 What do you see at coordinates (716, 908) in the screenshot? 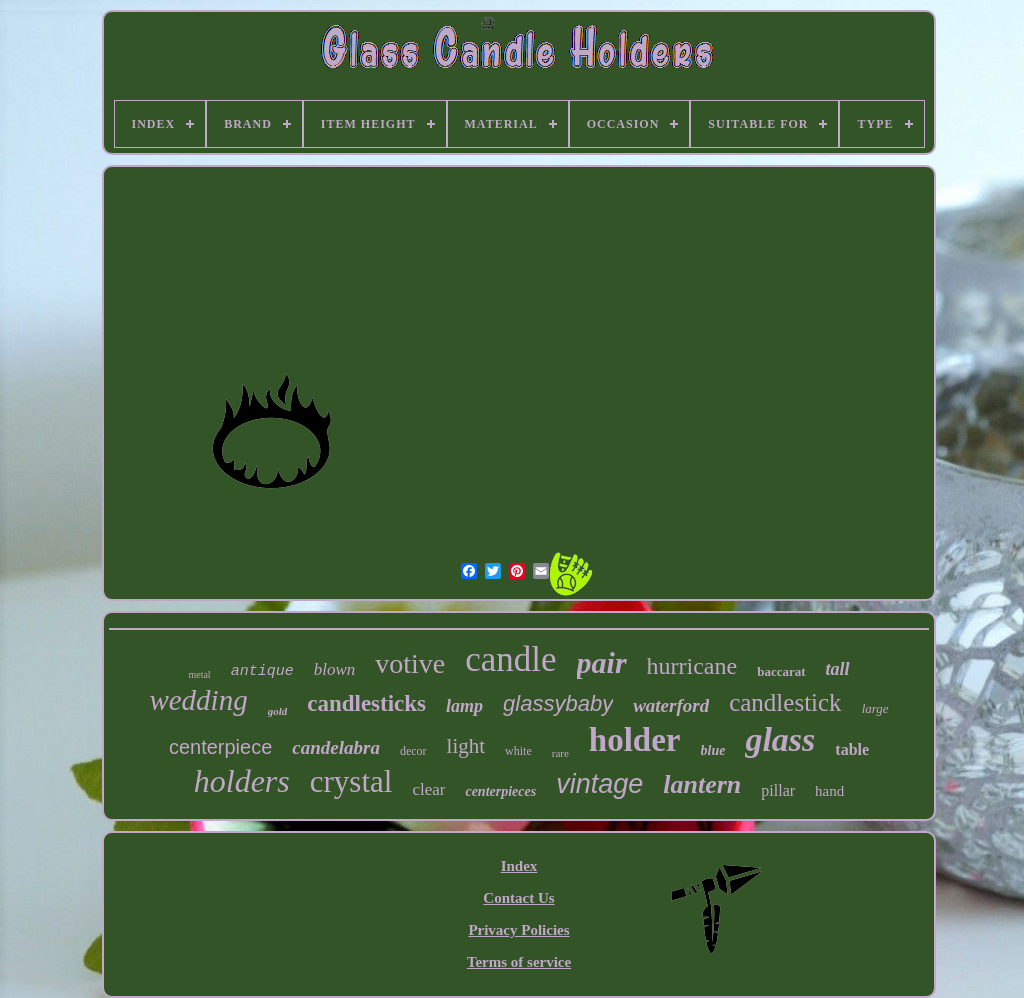
I see `equip a spear weapon in your inventory` at bounding box center [716, 908].